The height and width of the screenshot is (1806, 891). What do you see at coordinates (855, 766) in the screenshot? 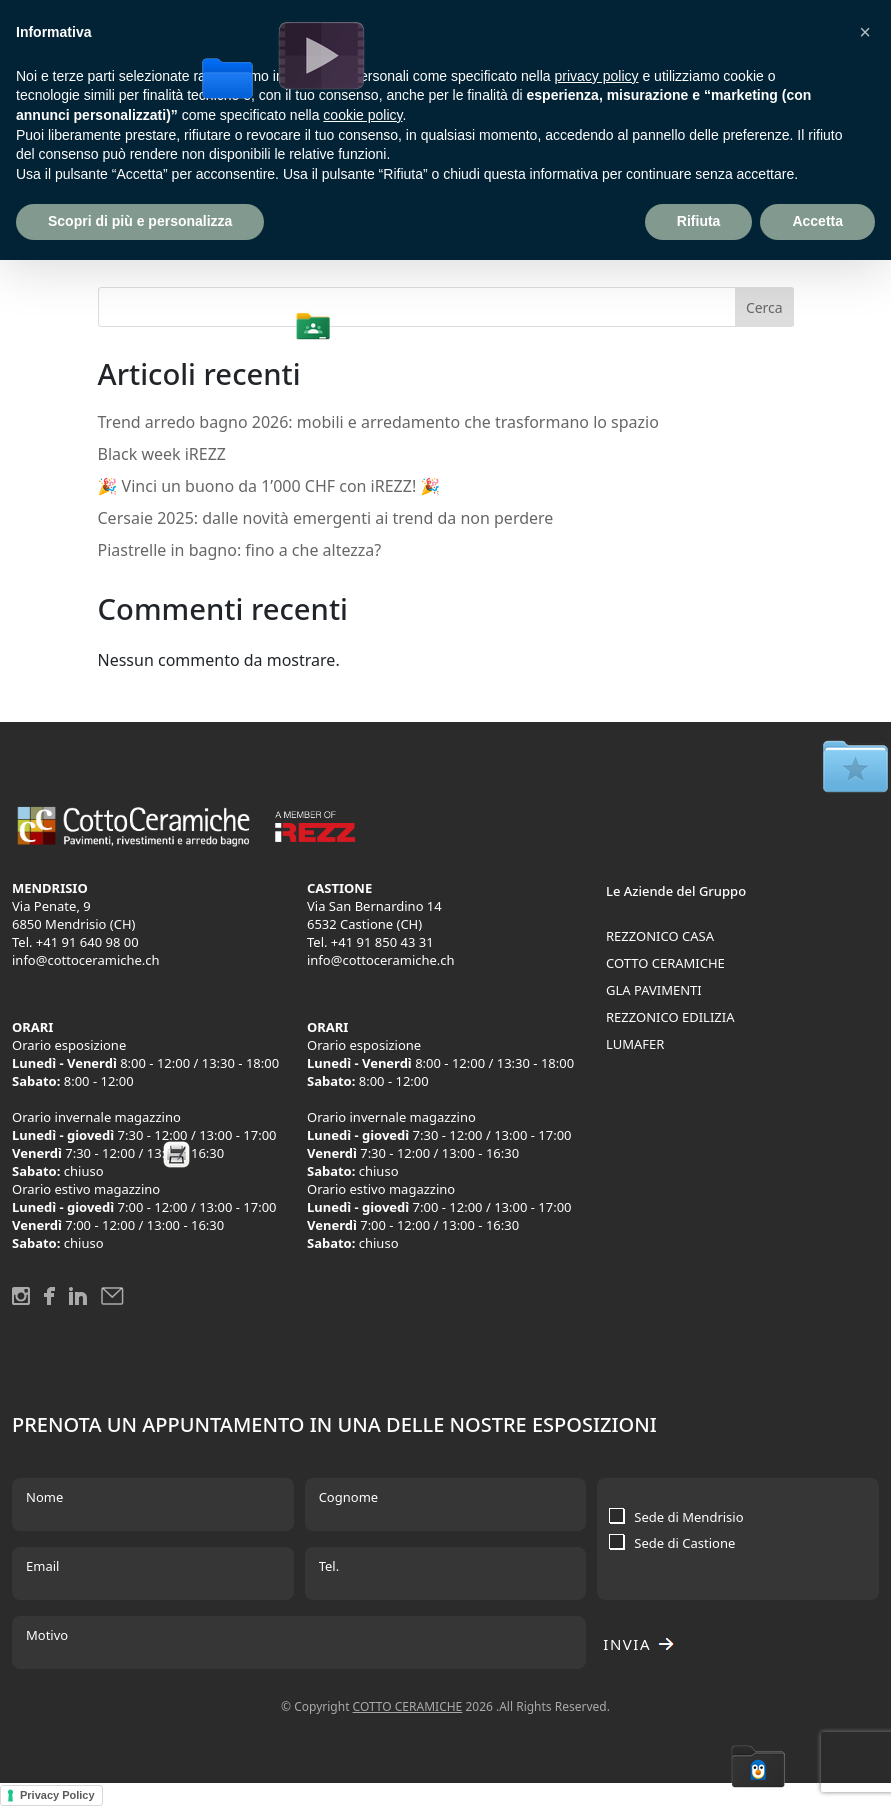
I see `open your bookmarked files folder` at bounding box center [855, 766].